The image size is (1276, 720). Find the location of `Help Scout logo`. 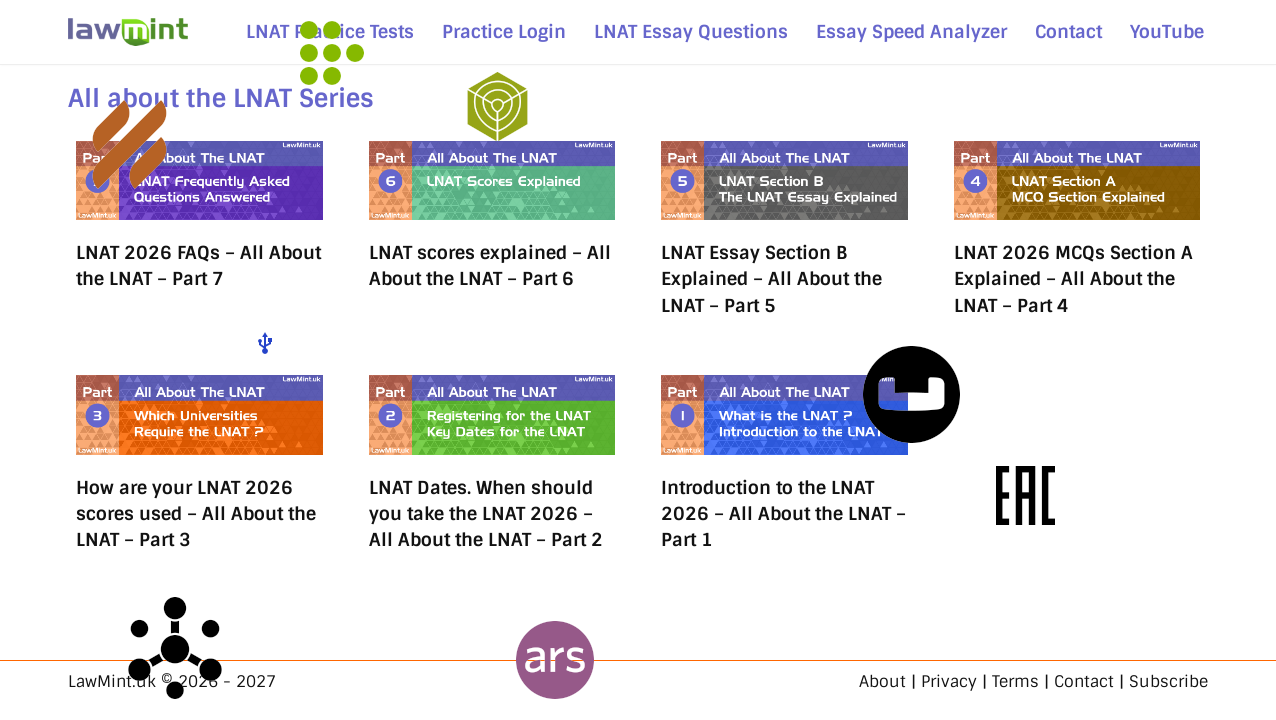

Help Scout logo is located at coordinates (129, 144).